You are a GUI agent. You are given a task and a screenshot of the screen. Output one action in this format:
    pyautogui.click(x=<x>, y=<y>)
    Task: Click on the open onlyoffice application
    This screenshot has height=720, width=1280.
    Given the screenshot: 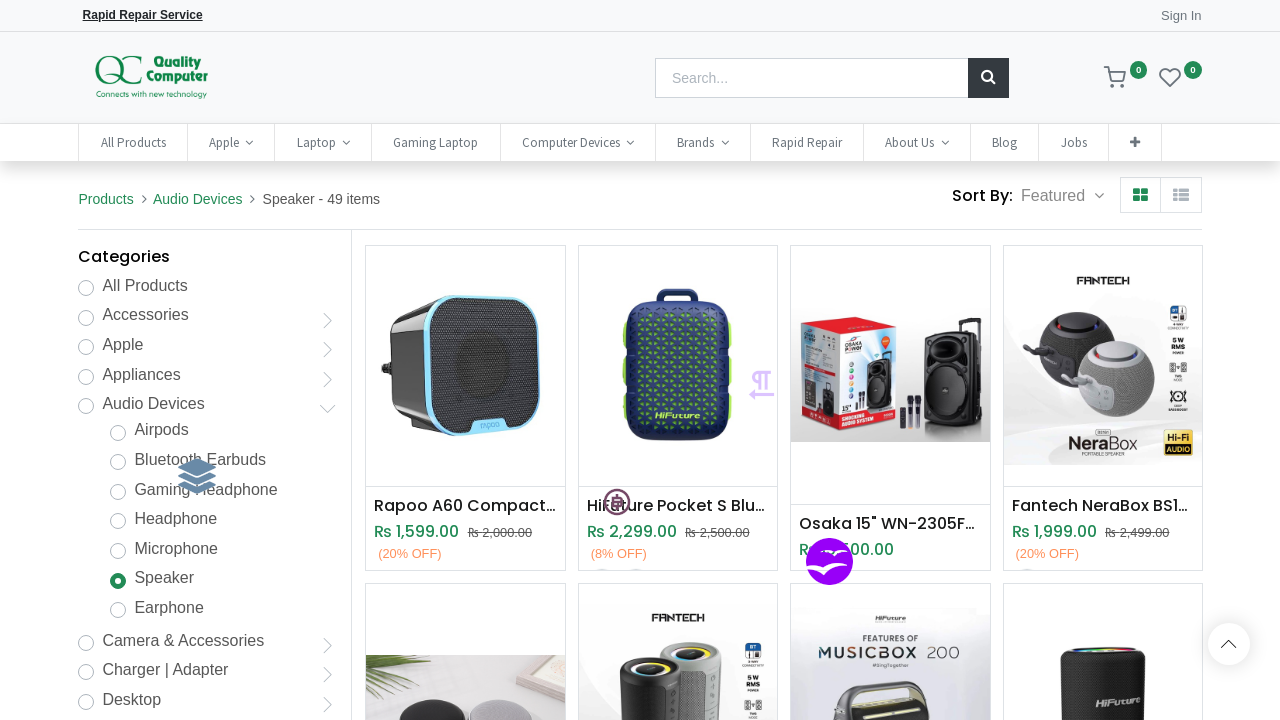 What is the action you would take?
    pyautogui.click(x=197, y=476)
    